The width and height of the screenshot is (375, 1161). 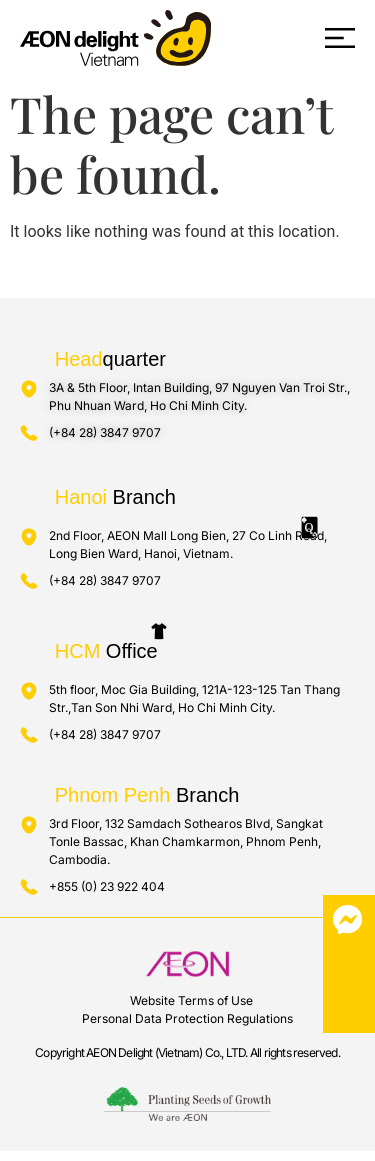 I want to click on browse clothing or apparel items, so click(x=159, y=631).